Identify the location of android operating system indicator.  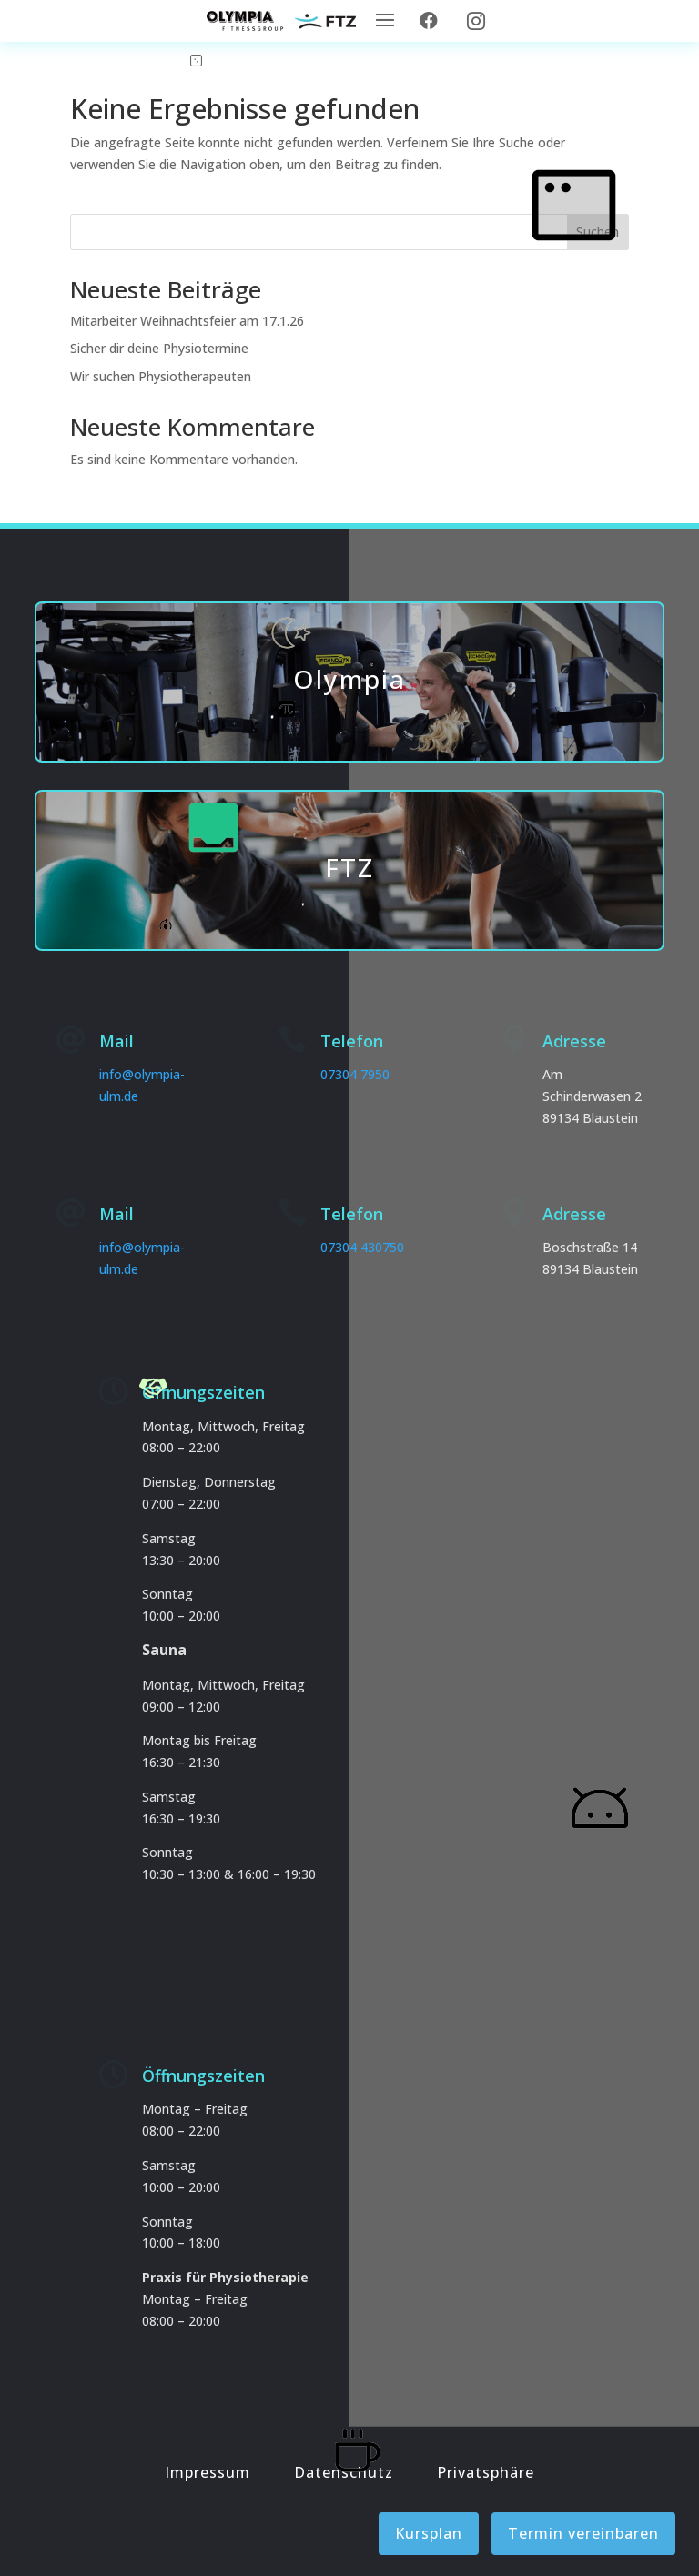
(600, 1810).